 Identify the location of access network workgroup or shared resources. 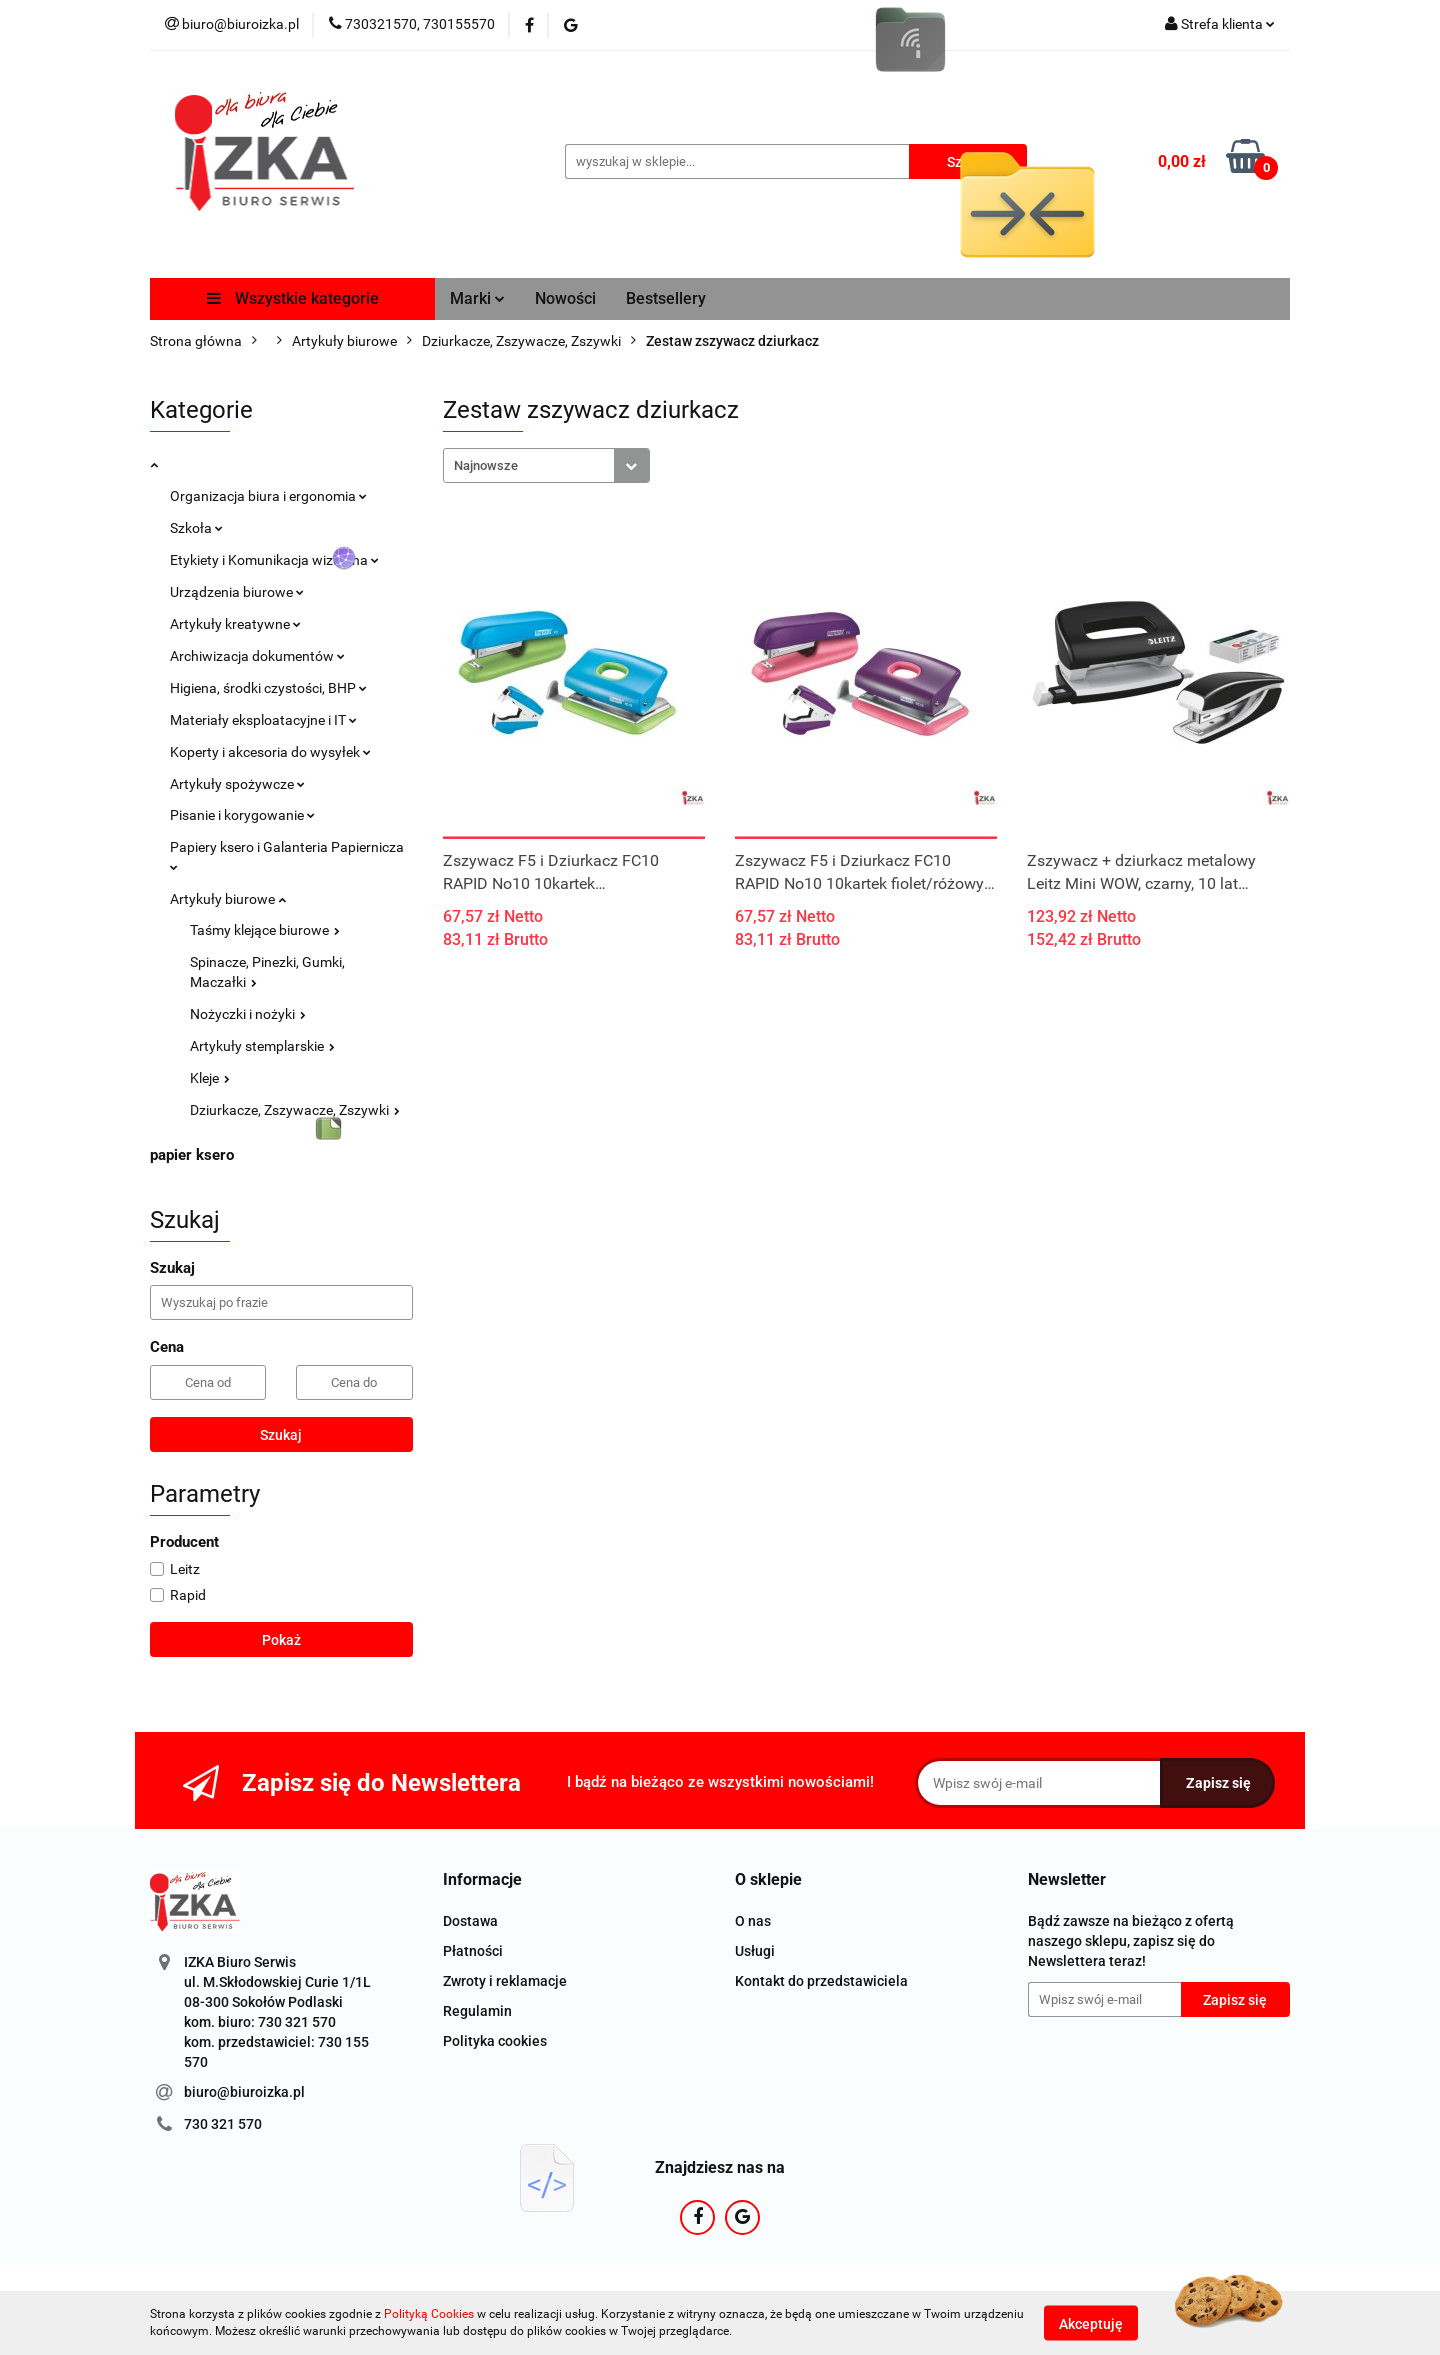
(344, 558).